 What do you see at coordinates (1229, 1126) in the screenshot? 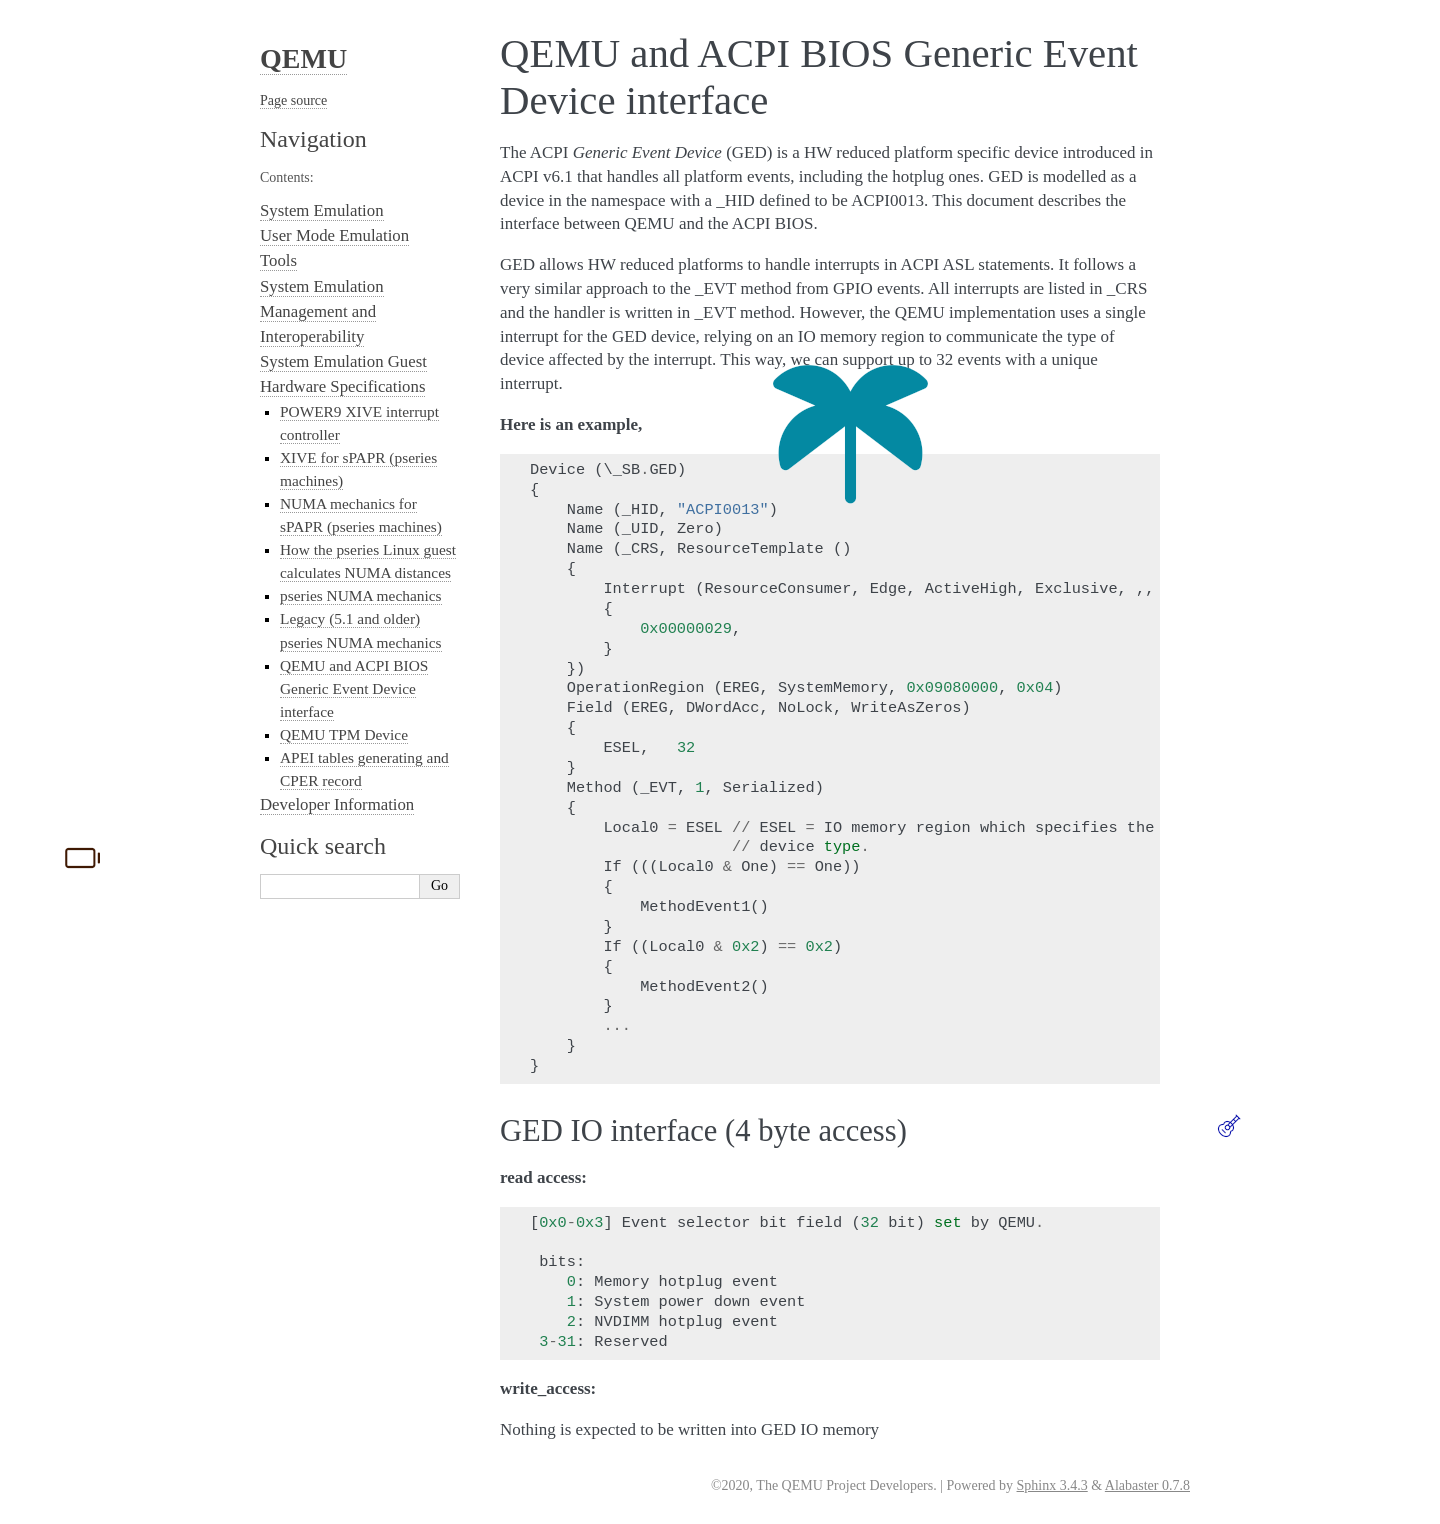
I see `access music or audio settings` at bounding box center [1229, 1126].